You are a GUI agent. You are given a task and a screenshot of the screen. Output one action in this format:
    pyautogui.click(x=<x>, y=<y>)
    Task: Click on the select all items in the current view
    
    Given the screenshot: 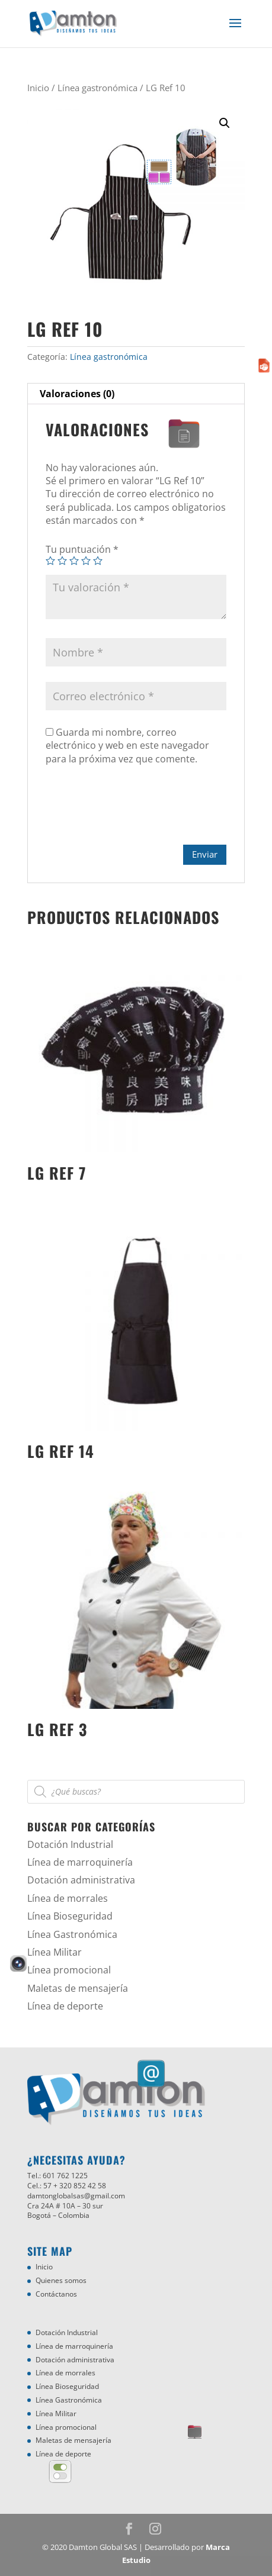 What is the action you would take?
    pyautogui.click(x=159, y=172)
    